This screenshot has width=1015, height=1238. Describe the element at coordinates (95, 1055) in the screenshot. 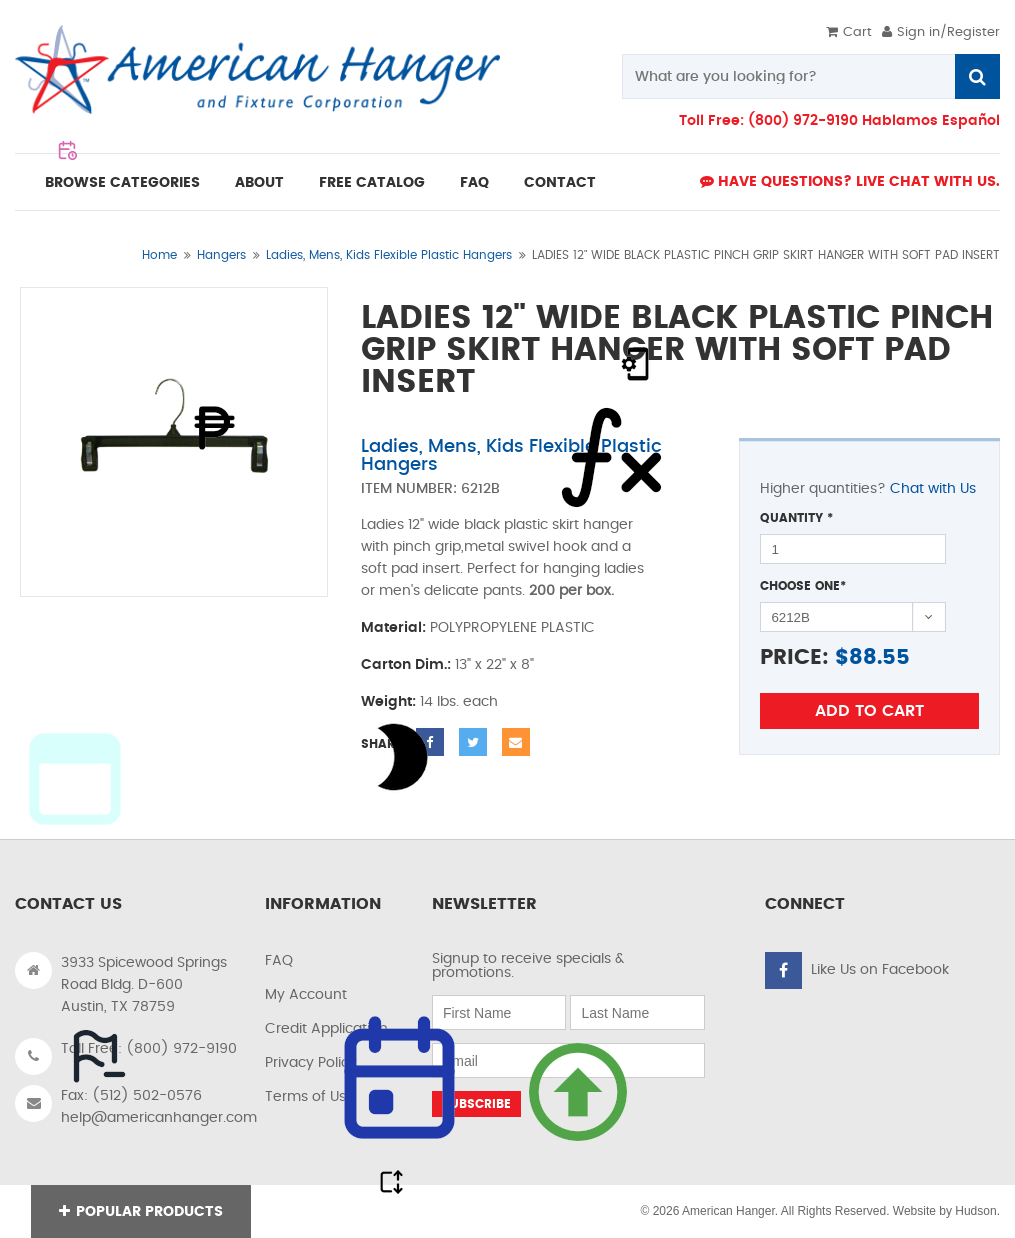

I see `remove a flag or marker` at that location.